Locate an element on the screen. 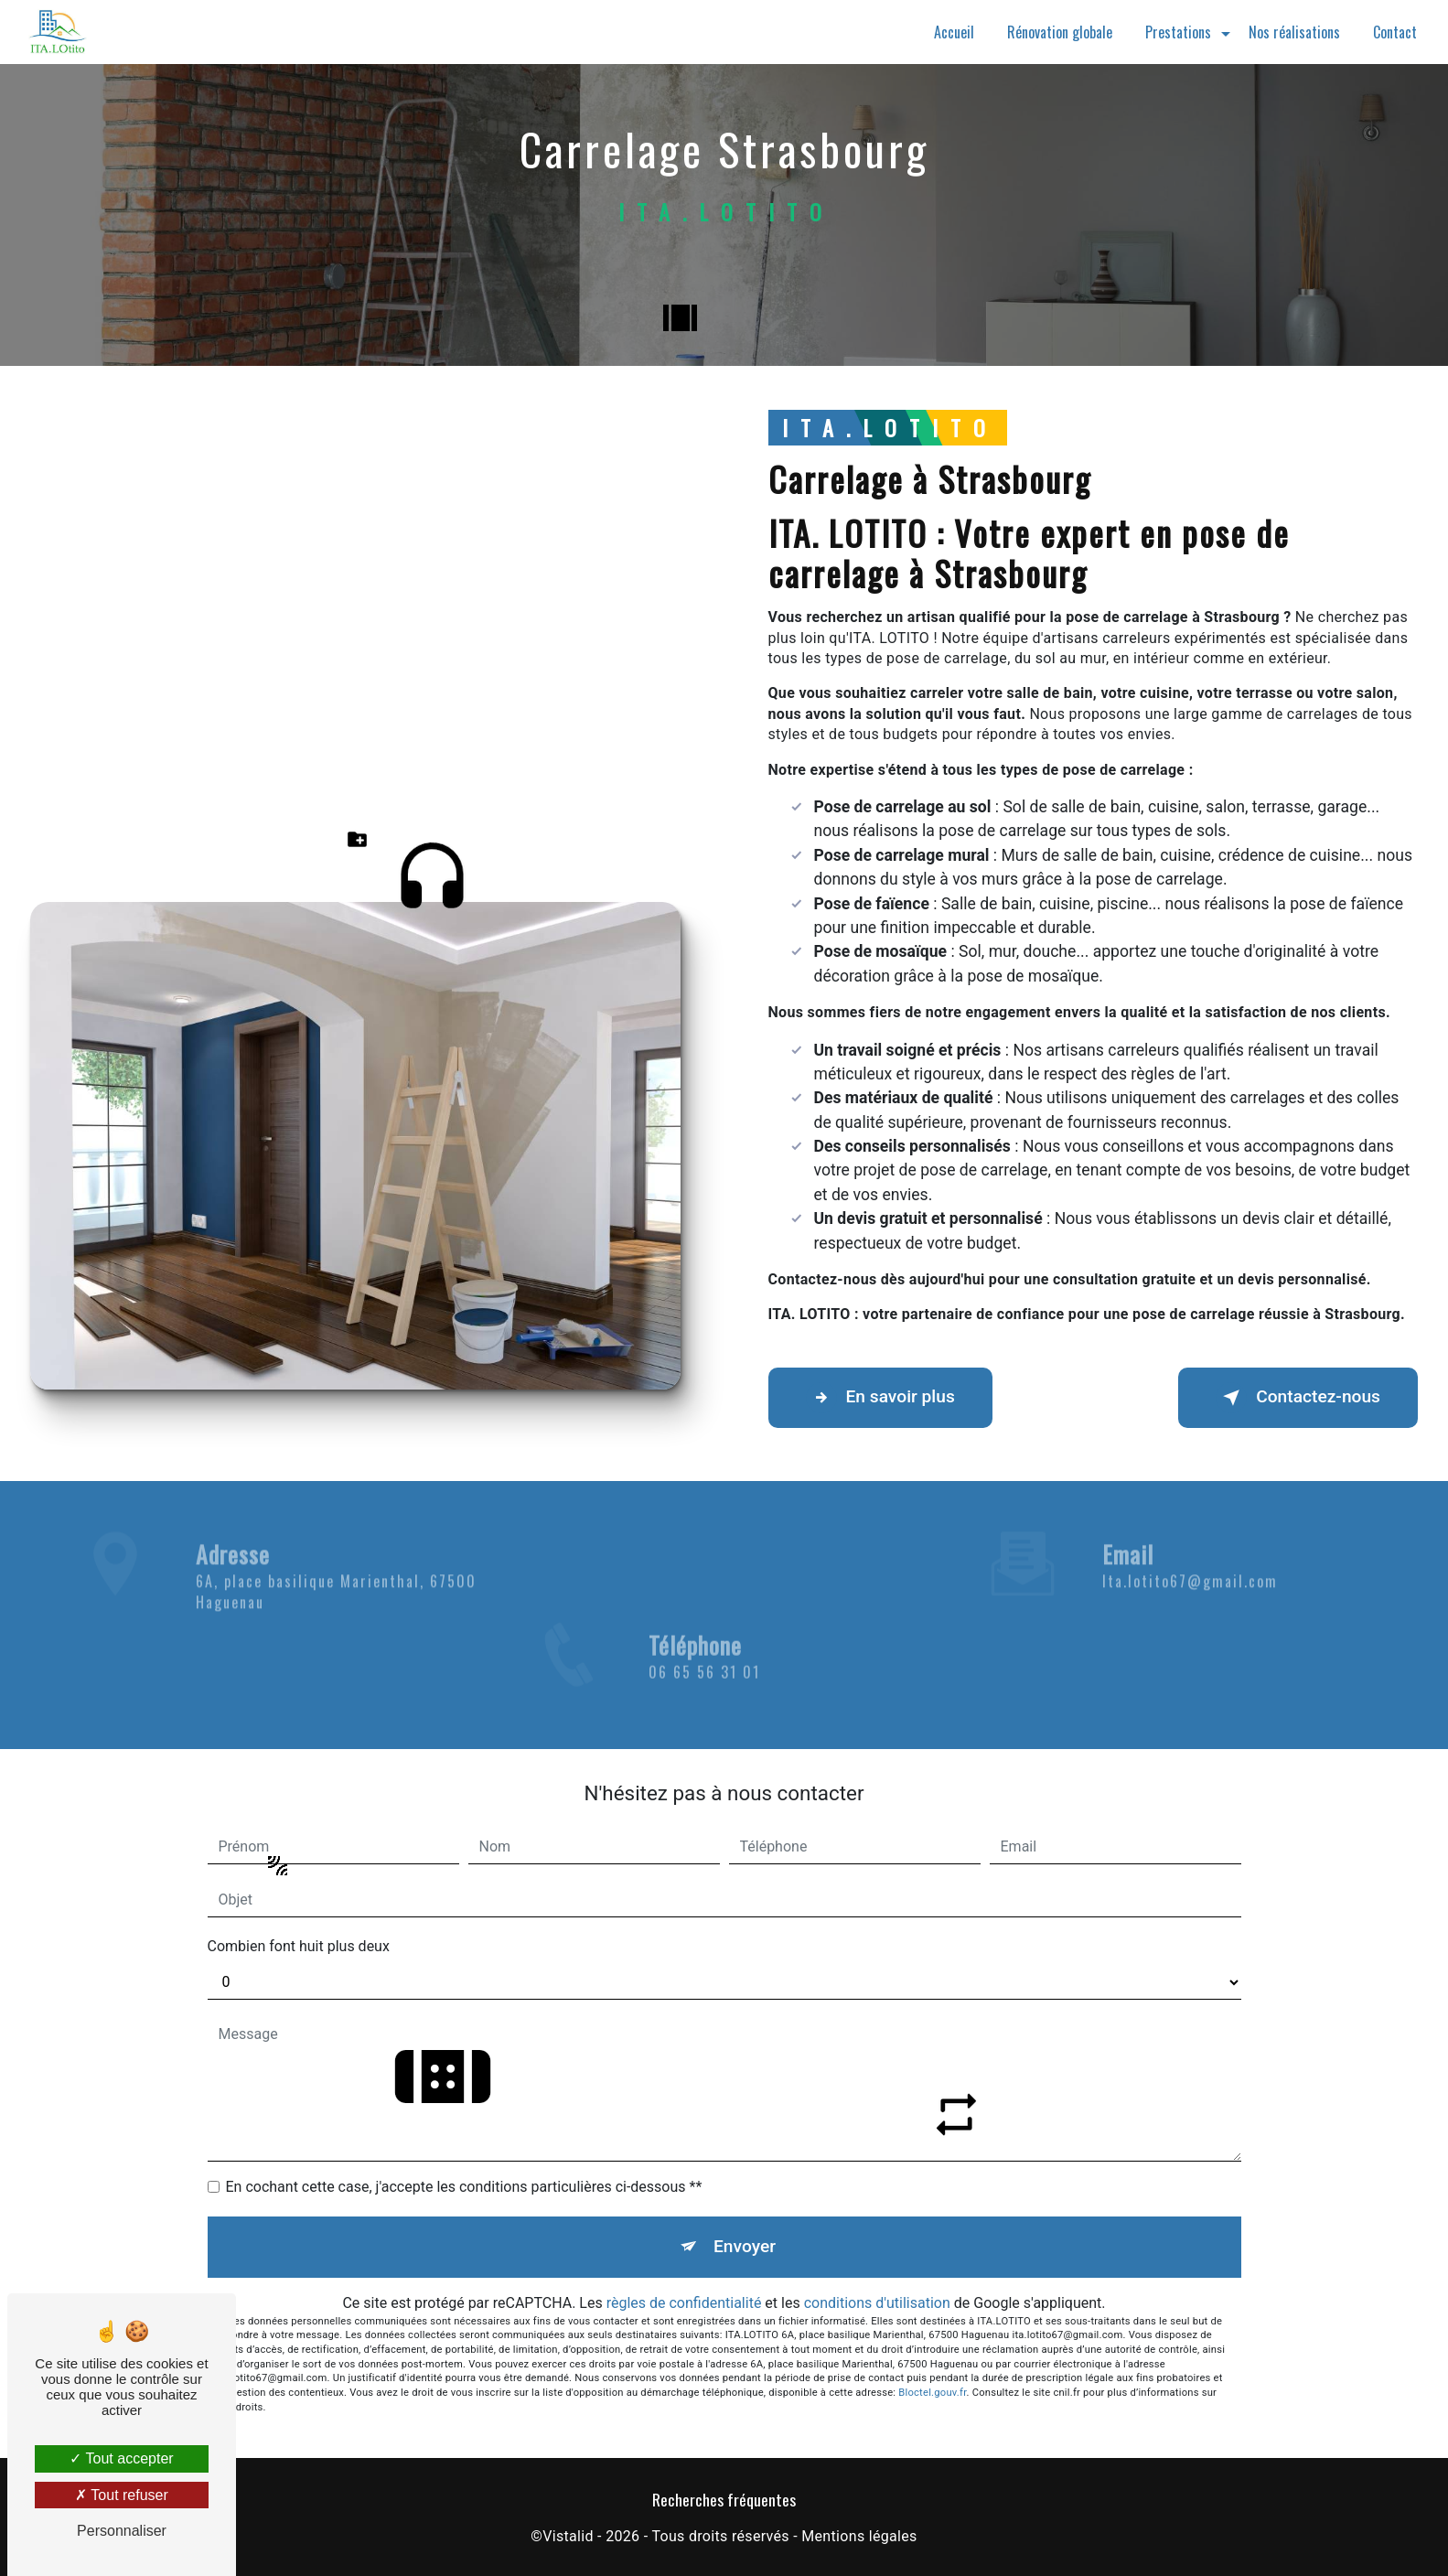  enable repeat mode for media playback is located at coordinates (956, 2114).